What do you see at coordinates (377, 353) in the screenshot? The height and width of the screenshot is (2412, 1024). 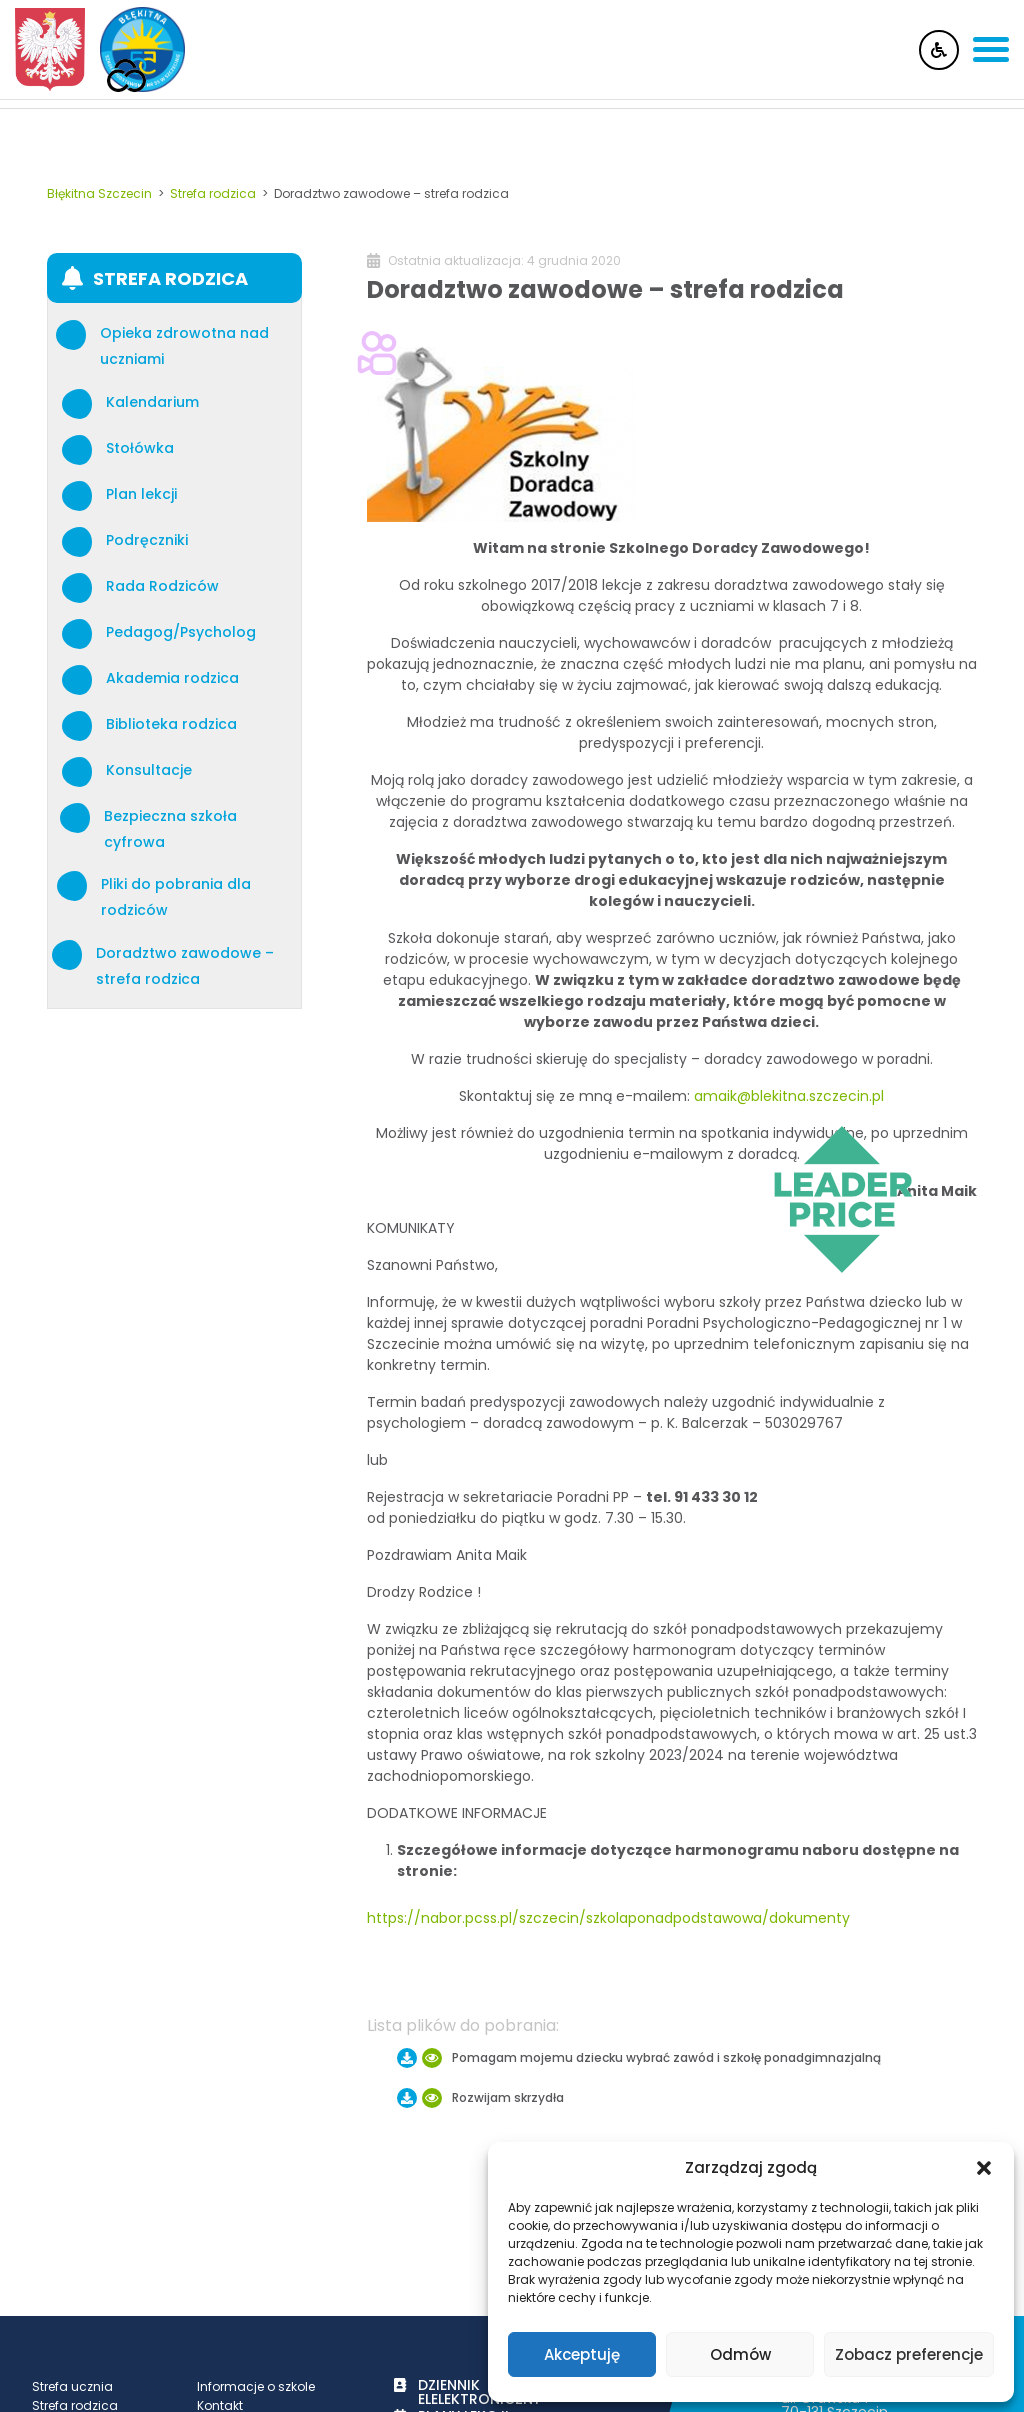 I see `open the Kuaishou app` at bounding box center [377, 353].